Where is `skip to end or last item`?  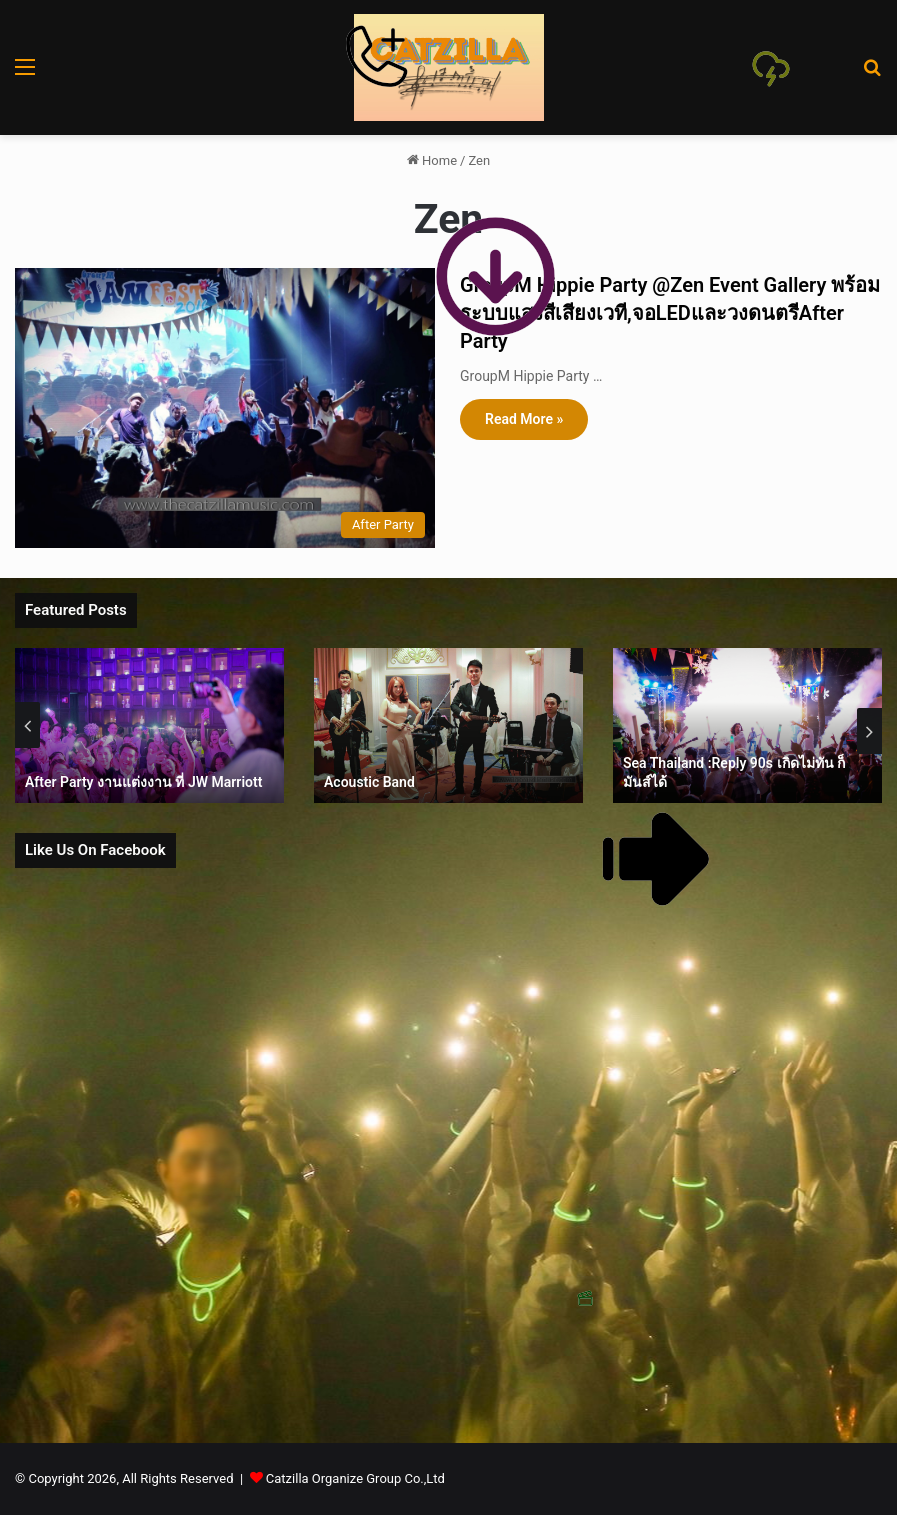
skip to end or last item is located at coordinates (657, 859).